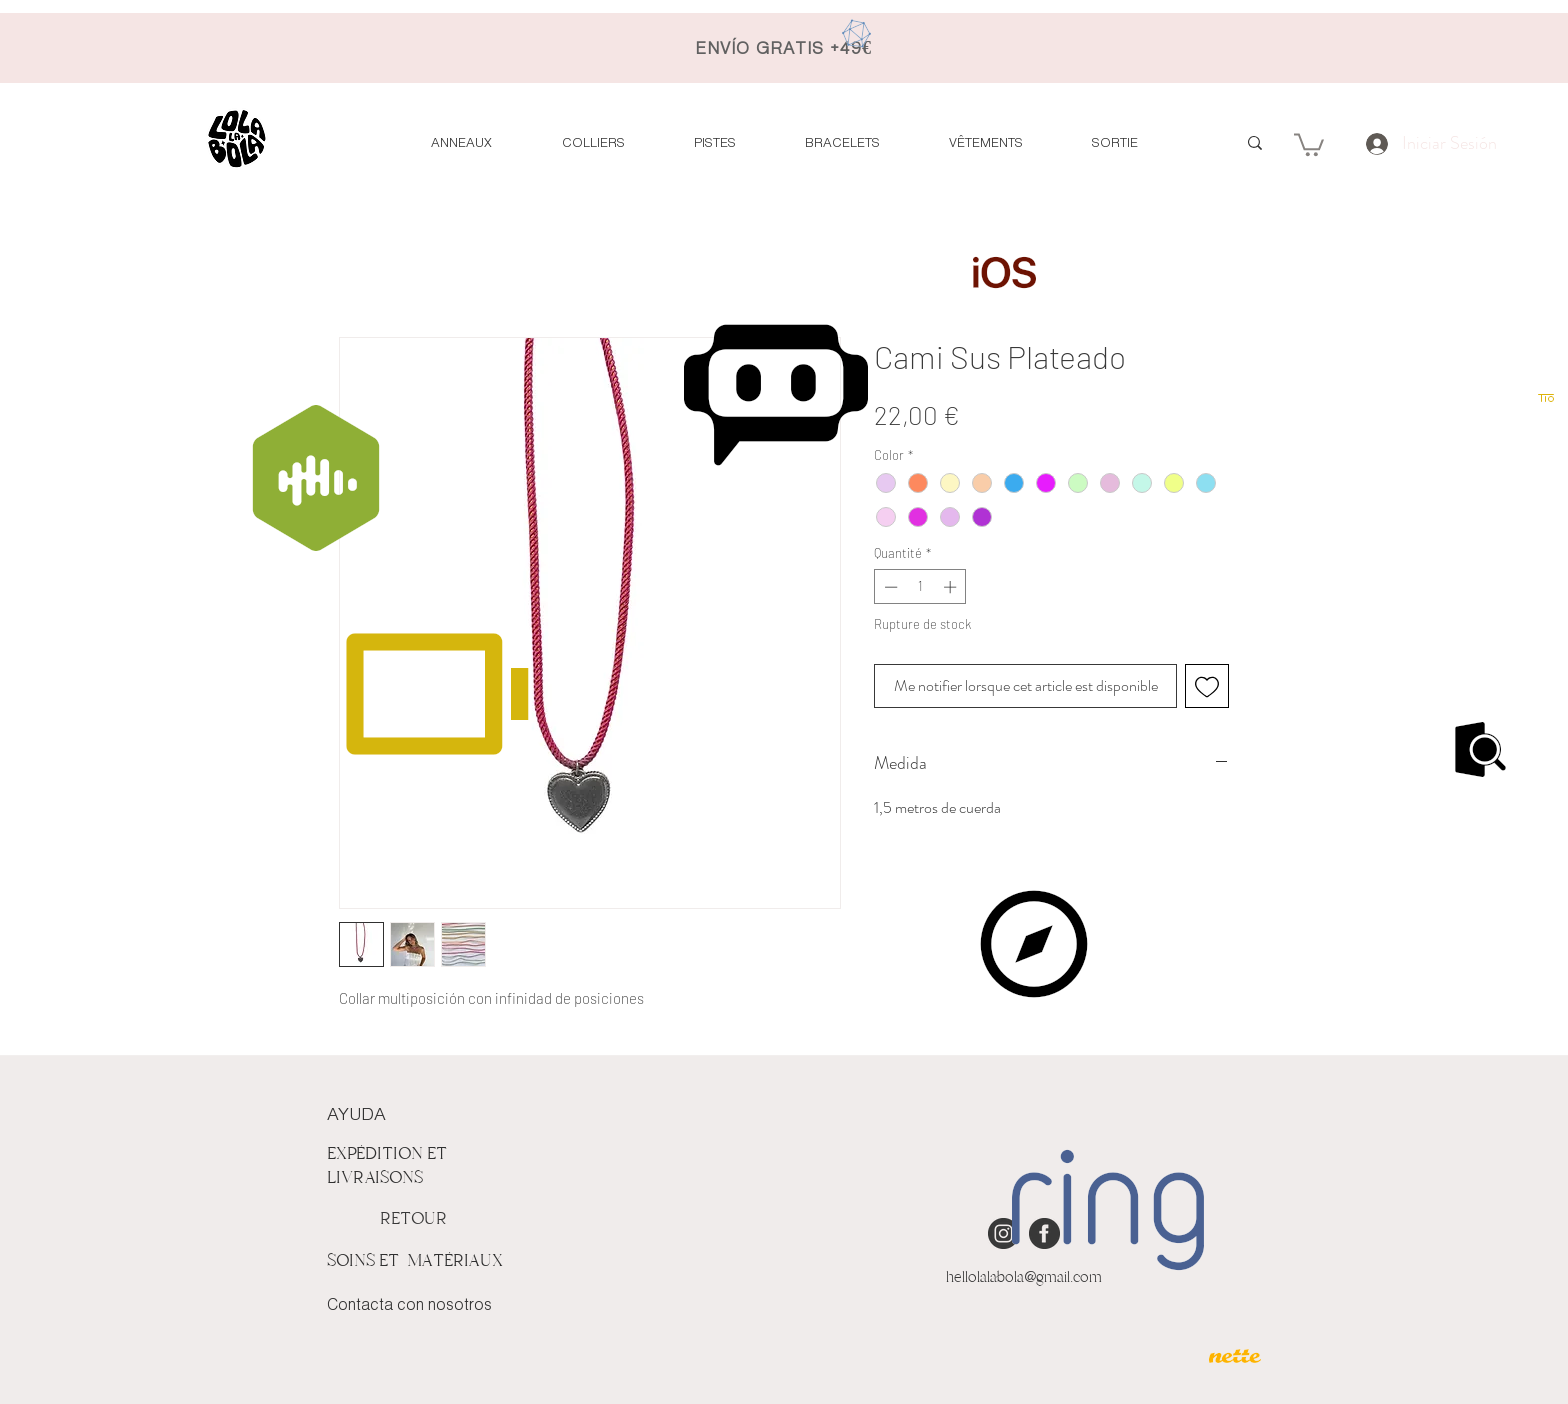  What do you see at coordinates (1480, 749) in the screenshot?
I see `quick look logo - preview files without opening them` at bounding box center [1480, 749].